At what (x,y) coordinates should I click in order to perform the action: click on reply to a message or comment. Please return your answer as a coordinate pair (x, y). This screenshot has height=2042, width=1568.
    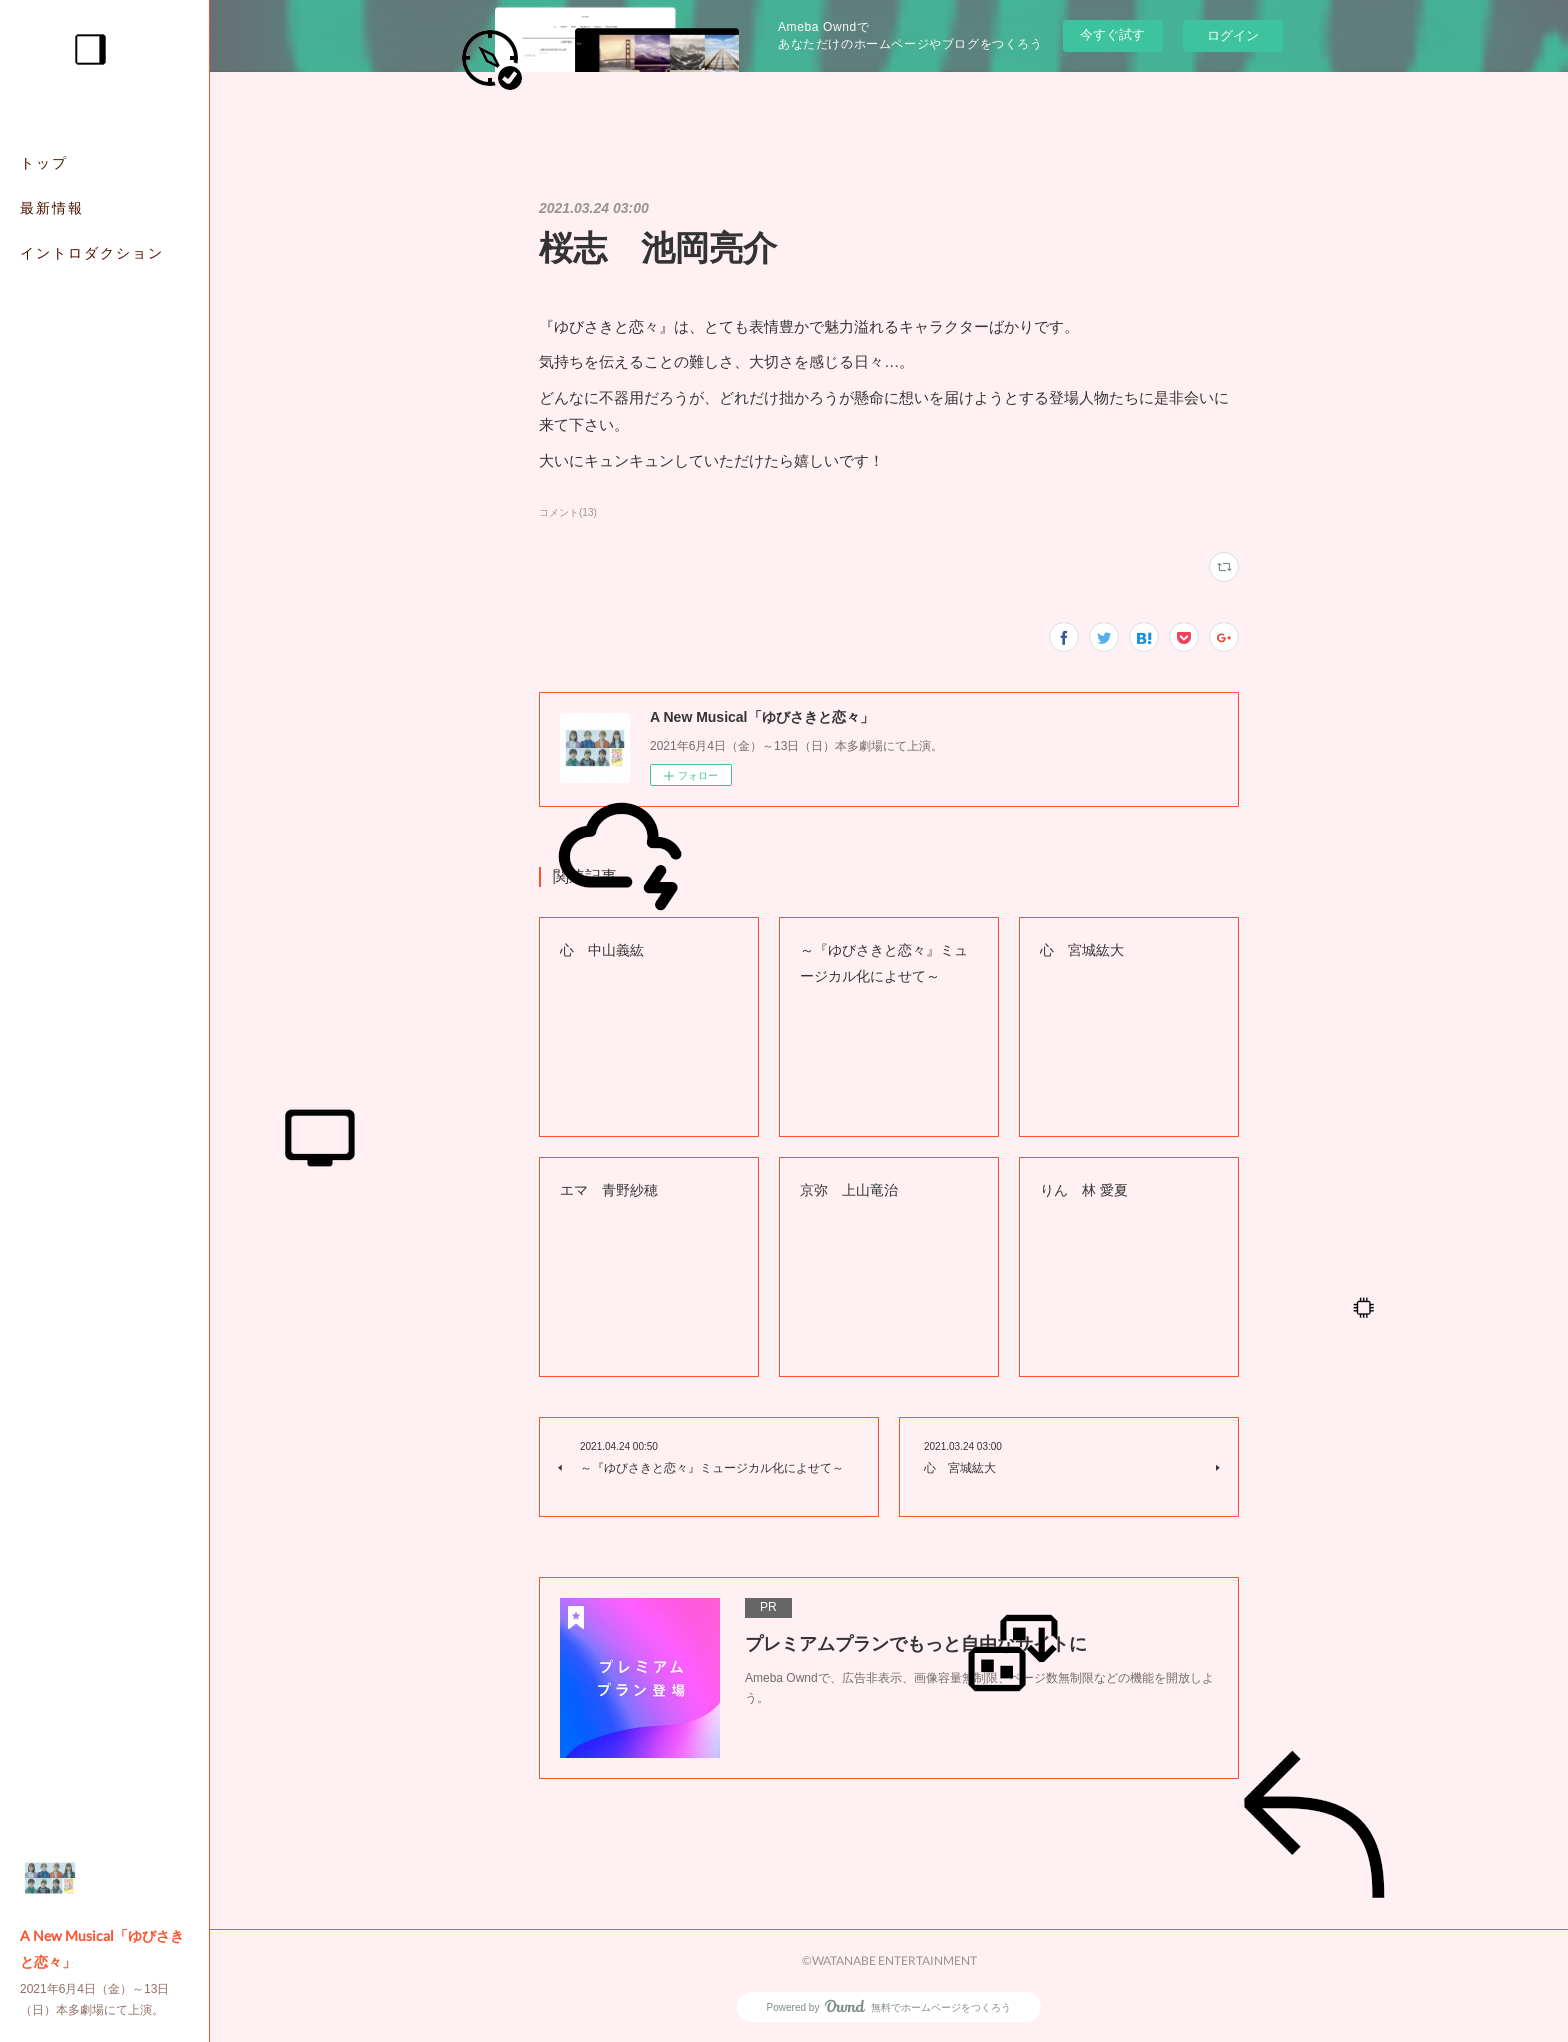
    Looking at the image, I should click on (1312, 1820).